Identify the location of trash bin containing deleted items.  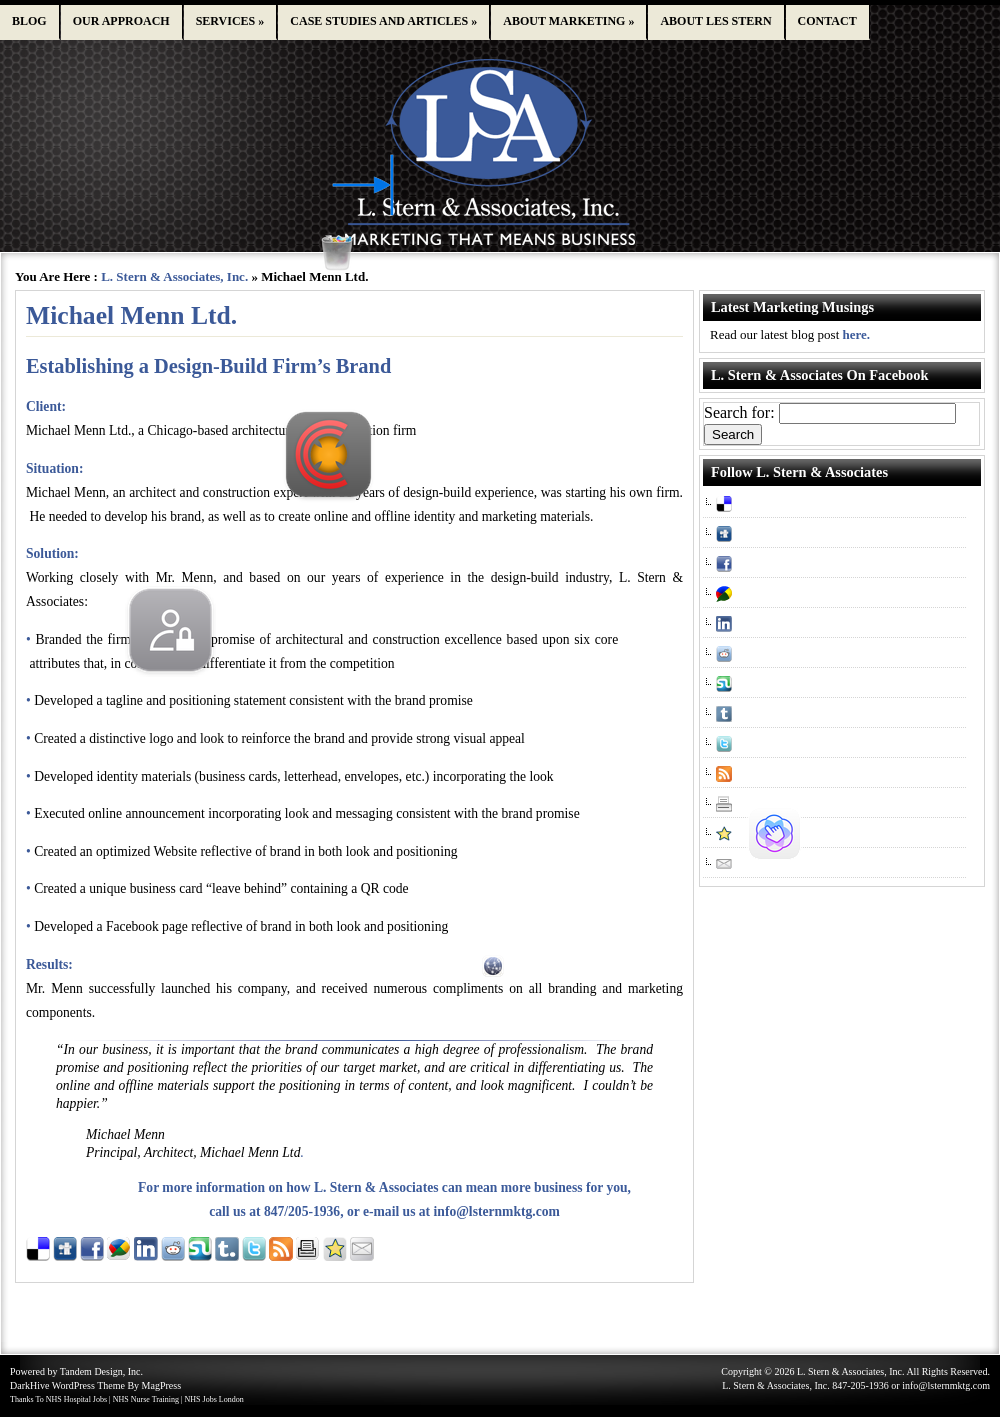
(337, 253).